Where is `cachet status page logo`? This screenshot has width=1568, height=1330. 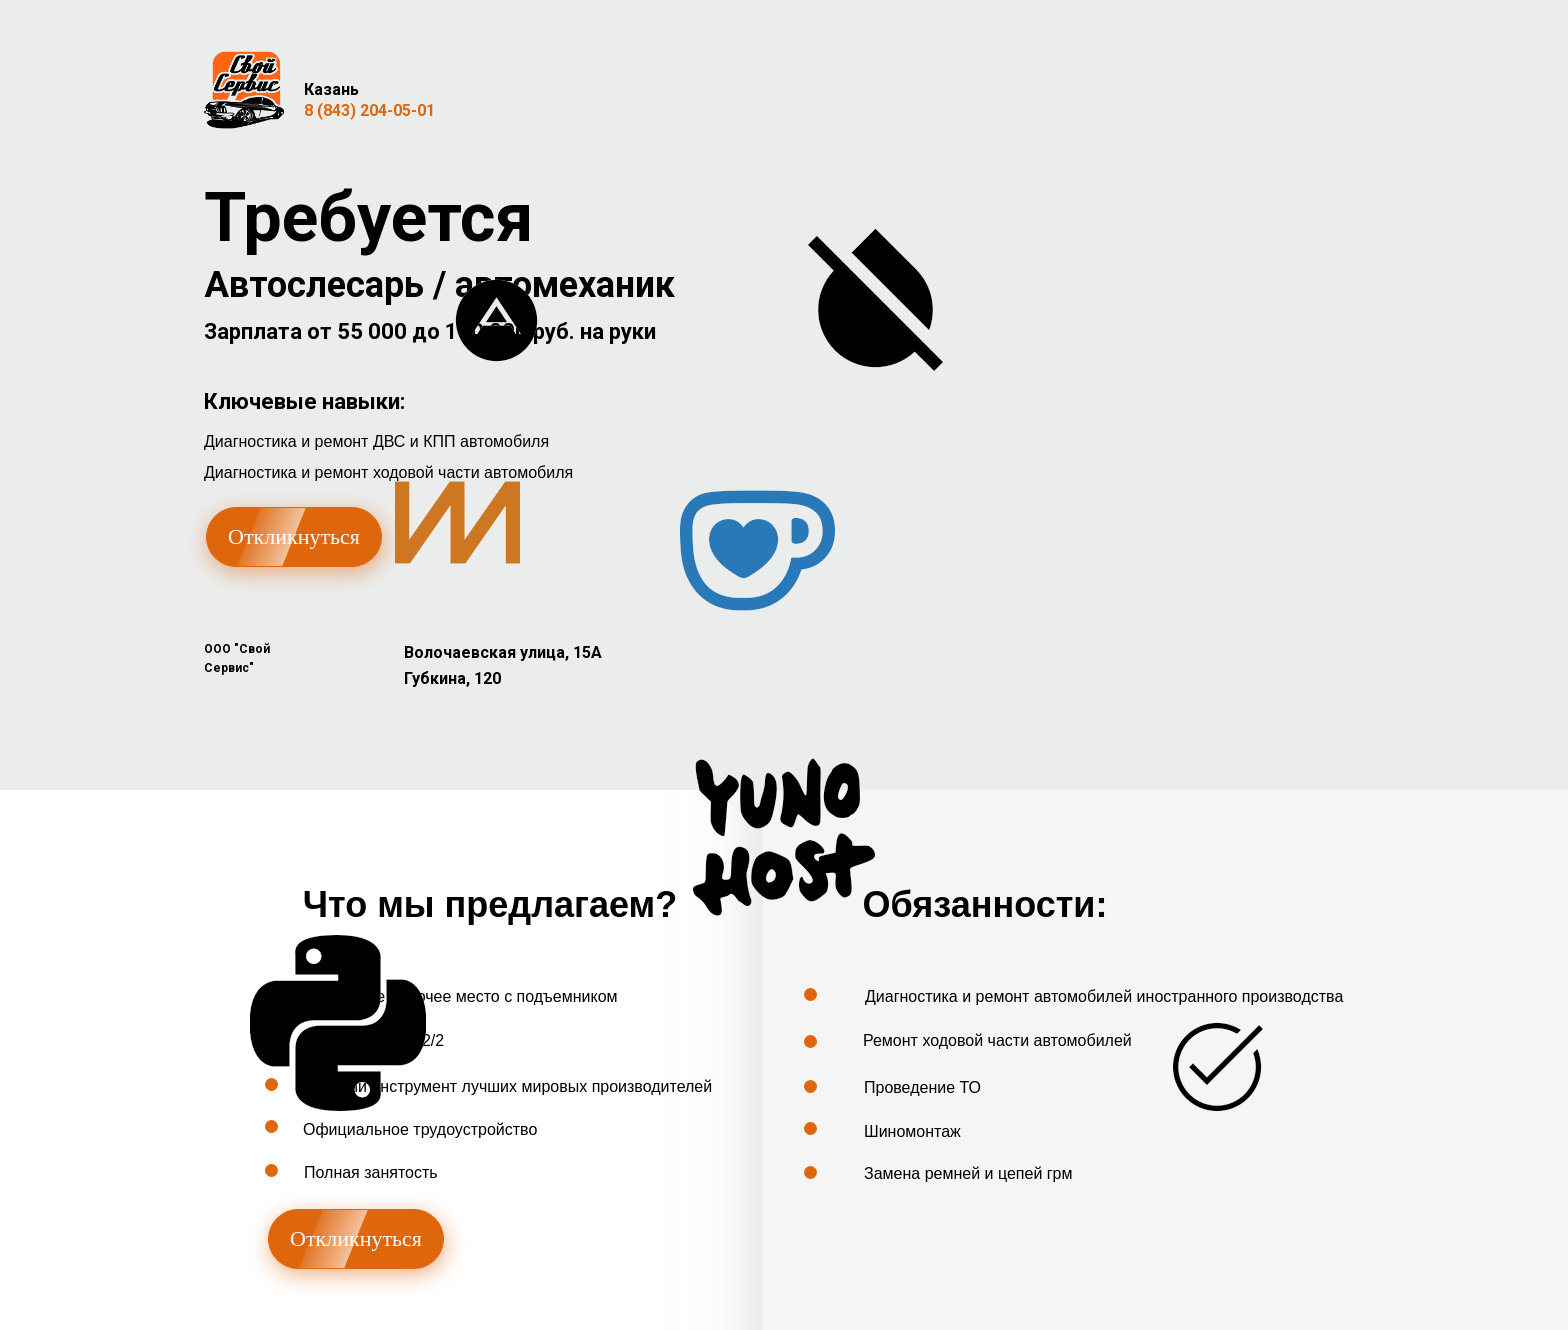 cachet status page logo is located at coordinates (1218, 1067).